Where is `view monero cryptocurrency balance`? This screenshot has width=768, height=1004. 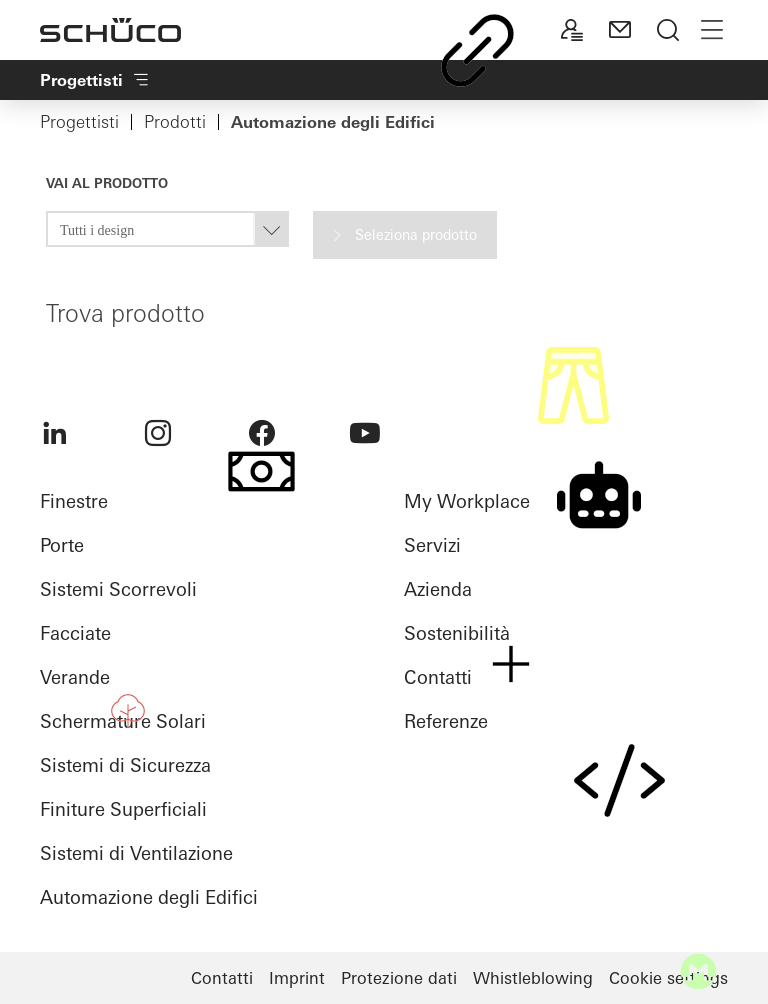 view monero cryptocurrency balance is located at coordinates (698, 971).